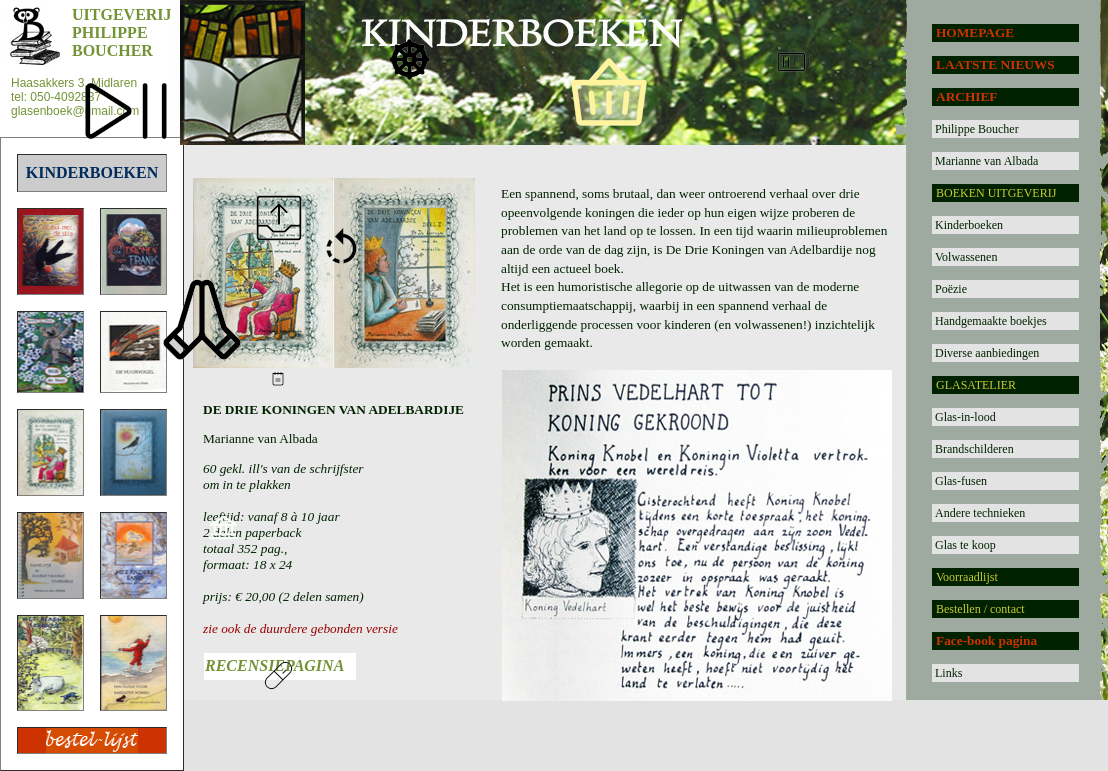  I want to click on toggle between play and pause for media, so click(126, 111).